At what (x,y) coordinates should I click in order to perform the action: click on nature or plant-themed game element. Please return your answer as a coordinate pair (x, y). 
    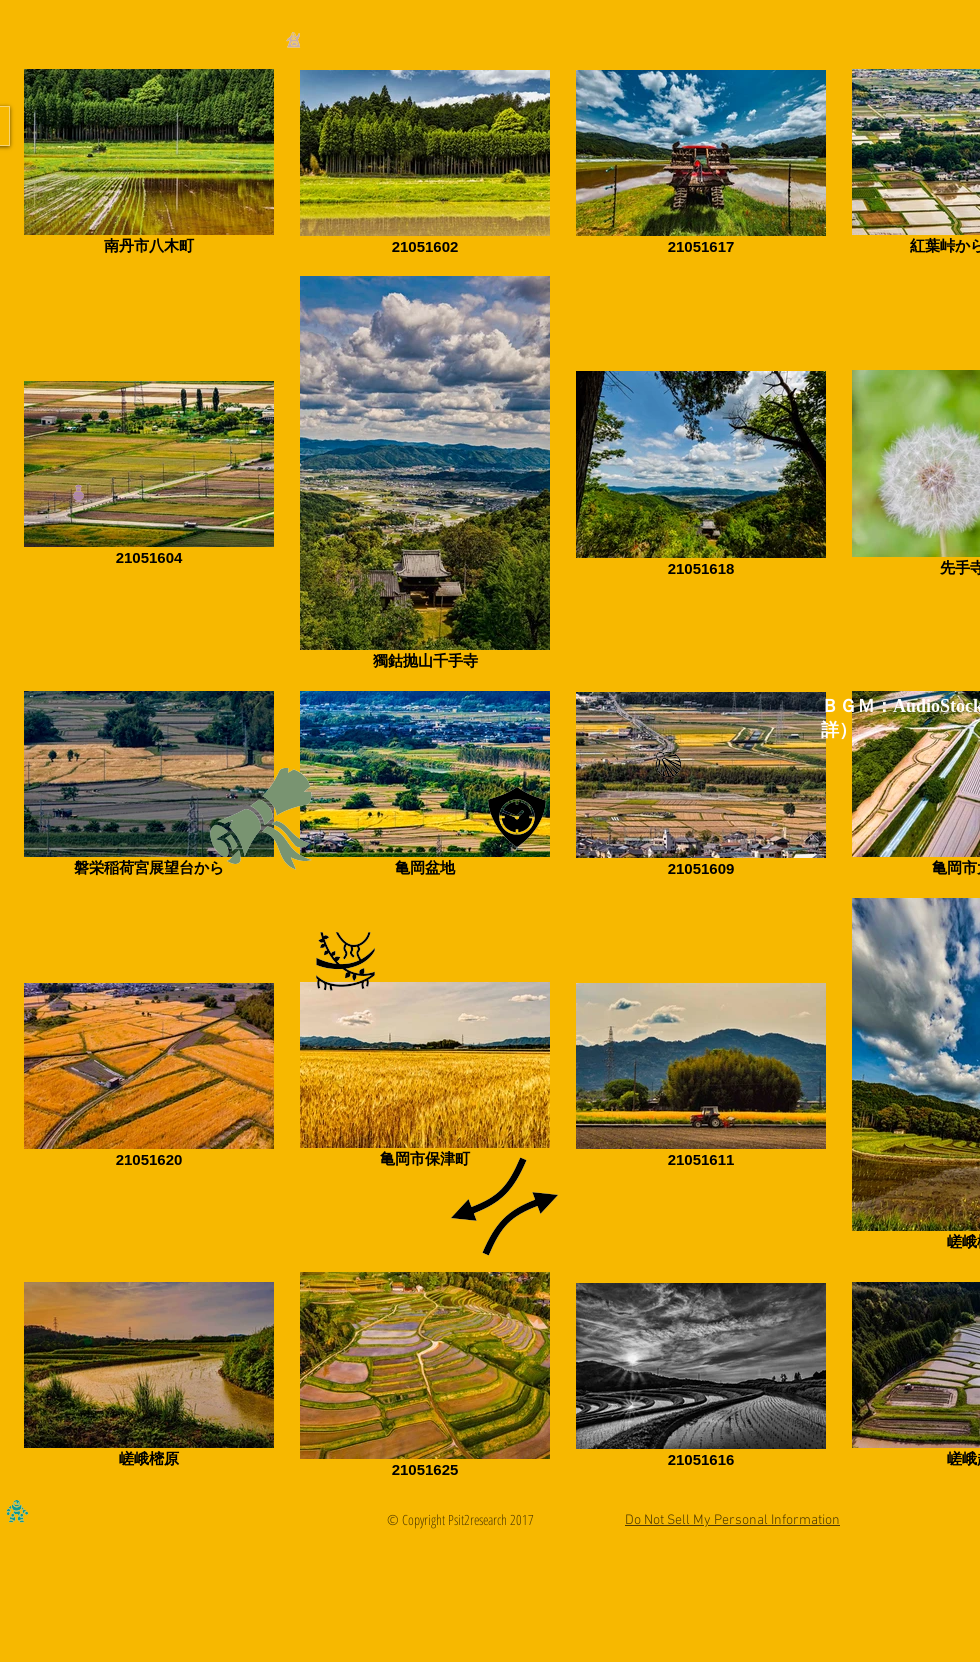
    Looking at the image, I should click on (345, 961).